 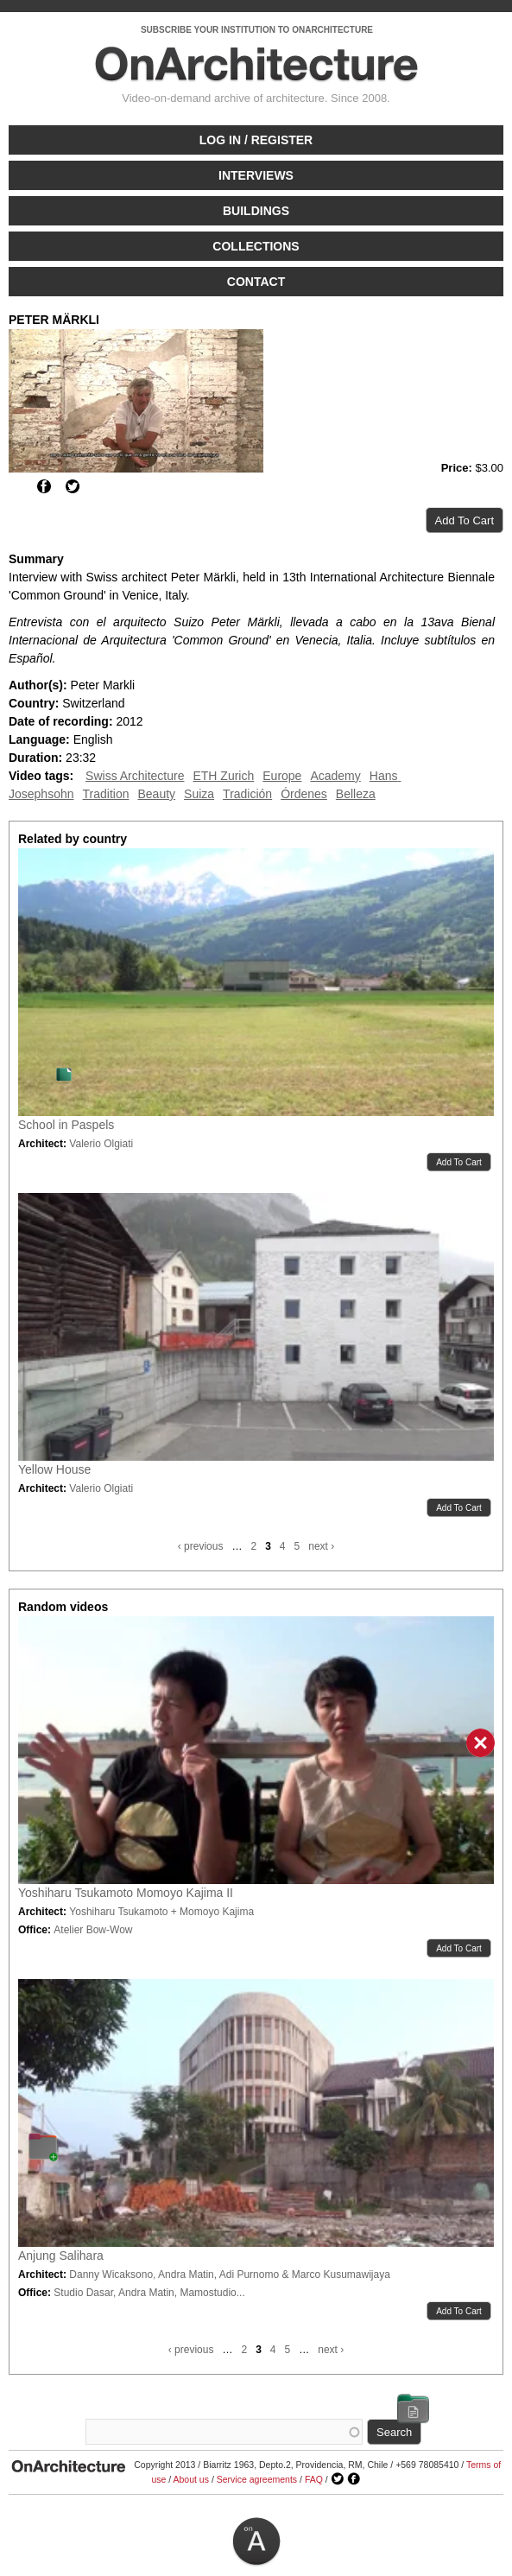 I want to click on change your desktop wallpaper, so click(x=64, y=1074).